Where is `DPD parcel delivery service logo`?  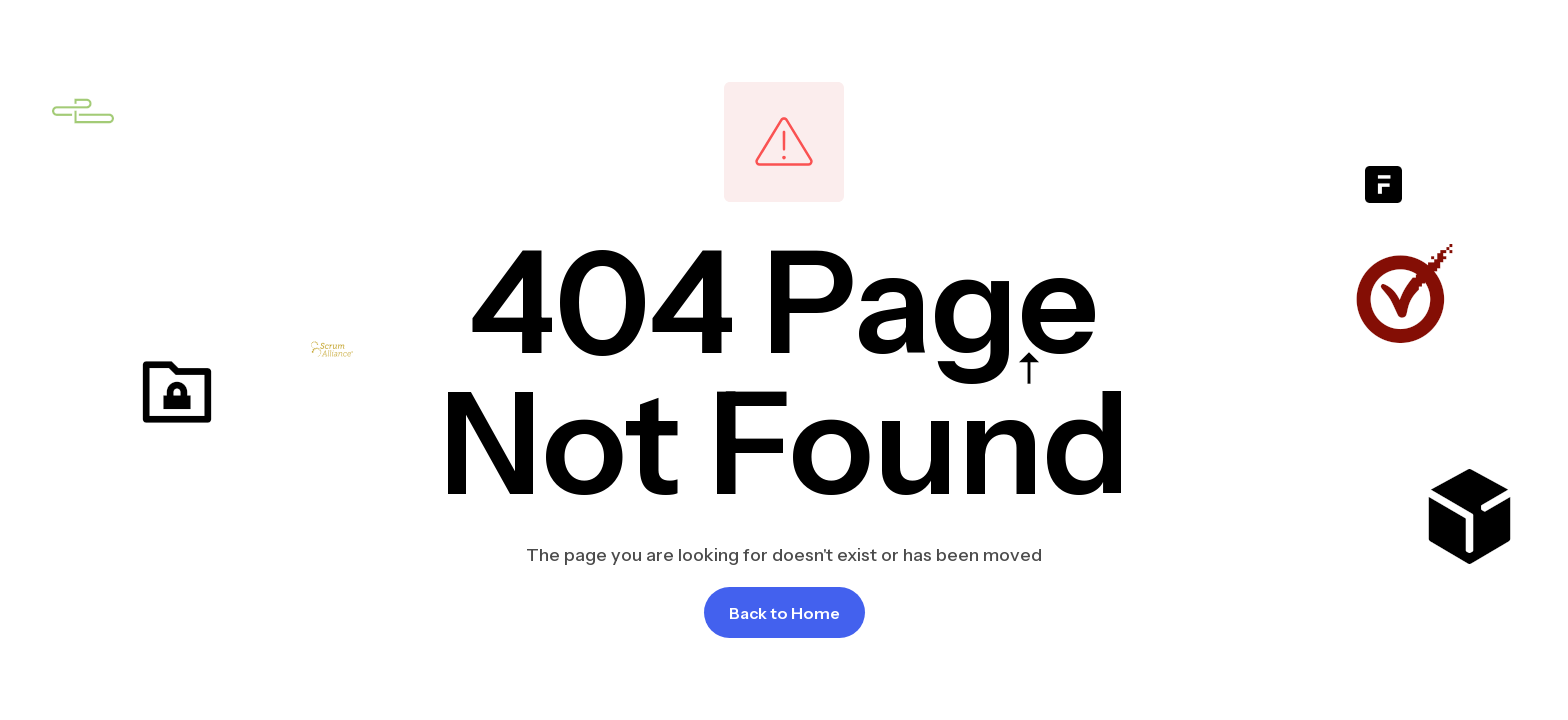 DPD parcel delivery service logo is located at coordinates (1469, 516).